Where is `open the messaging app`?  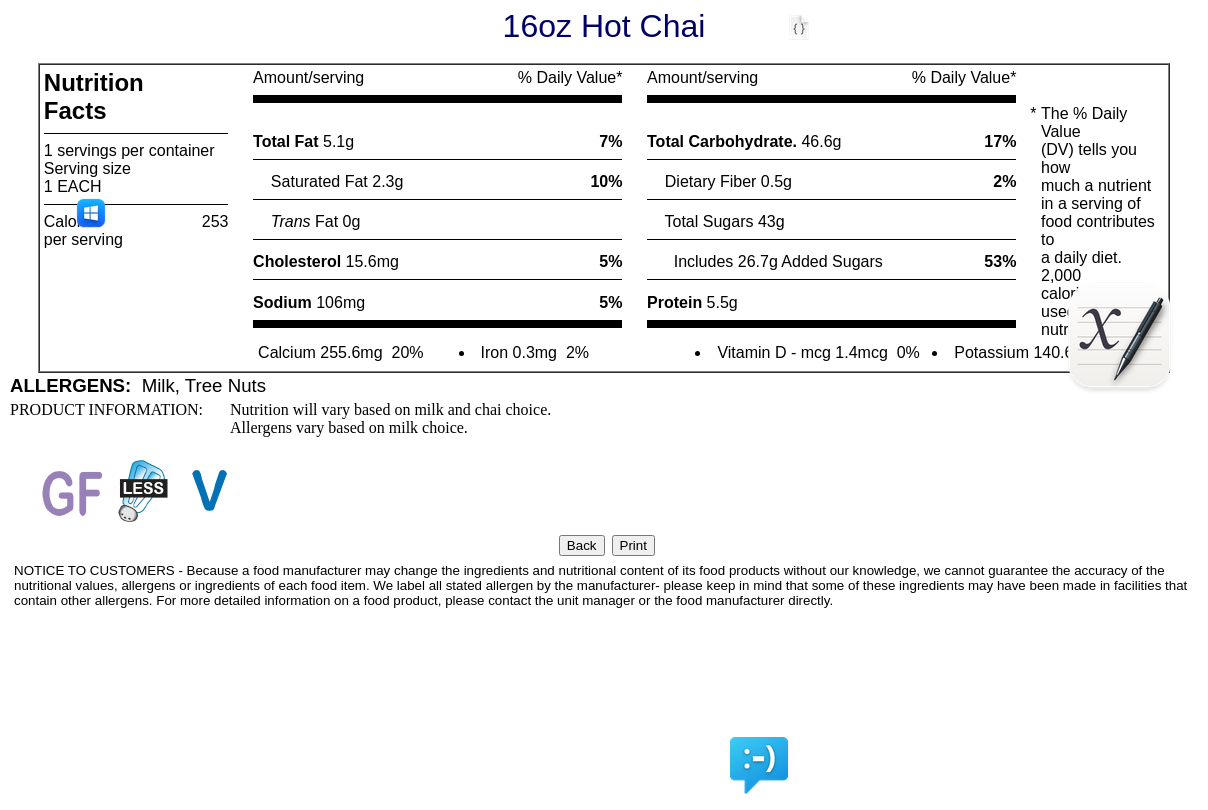 open the messaging app is located at coordinates (759, 766).